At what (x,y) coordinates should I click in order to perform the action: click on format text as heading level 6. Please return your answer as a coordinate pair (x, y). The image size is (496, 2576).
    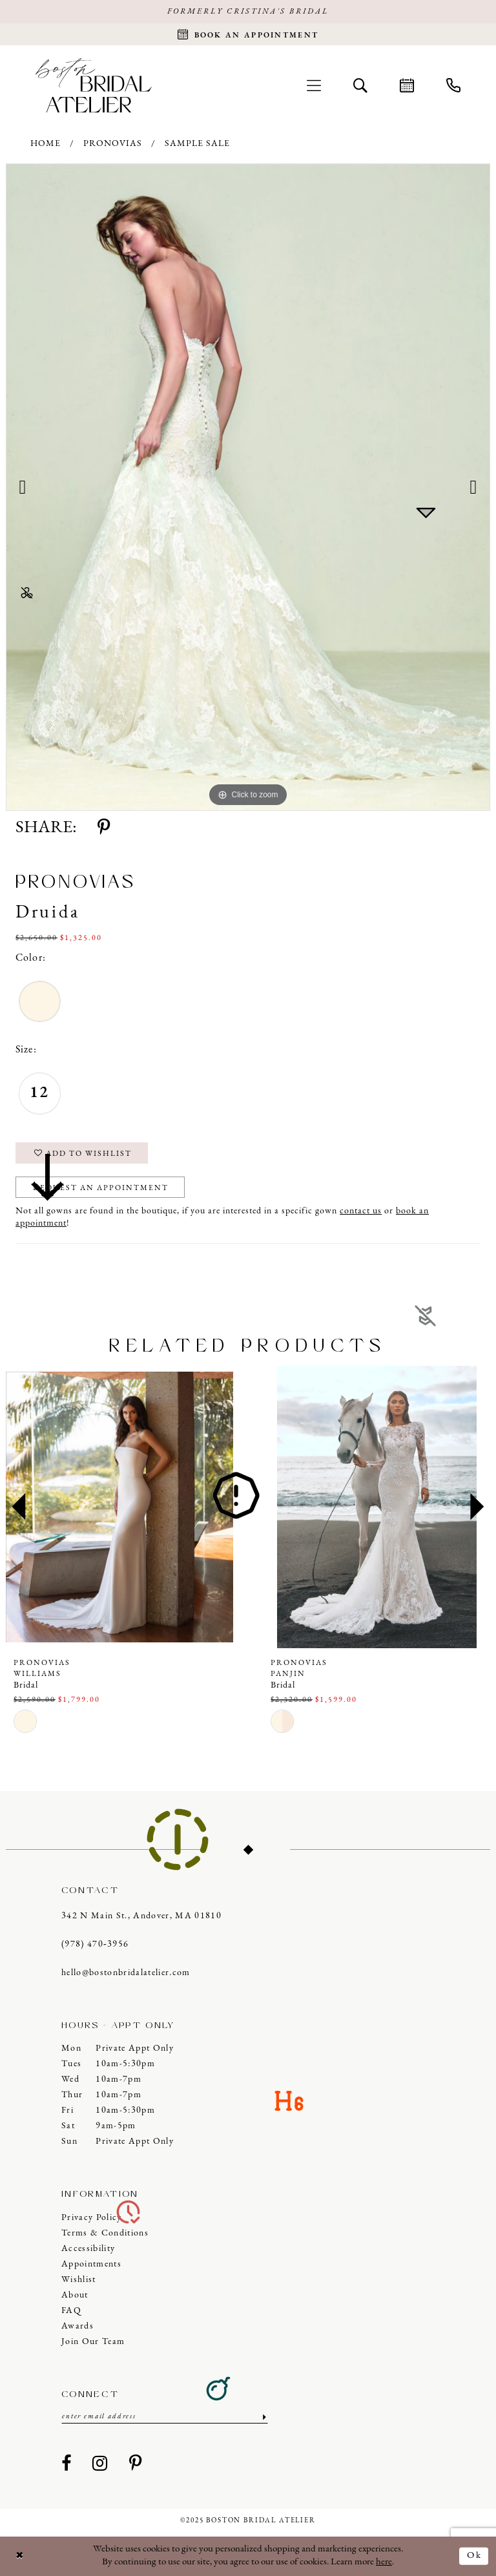
    Looking at the image, I should click on (289, 2100).